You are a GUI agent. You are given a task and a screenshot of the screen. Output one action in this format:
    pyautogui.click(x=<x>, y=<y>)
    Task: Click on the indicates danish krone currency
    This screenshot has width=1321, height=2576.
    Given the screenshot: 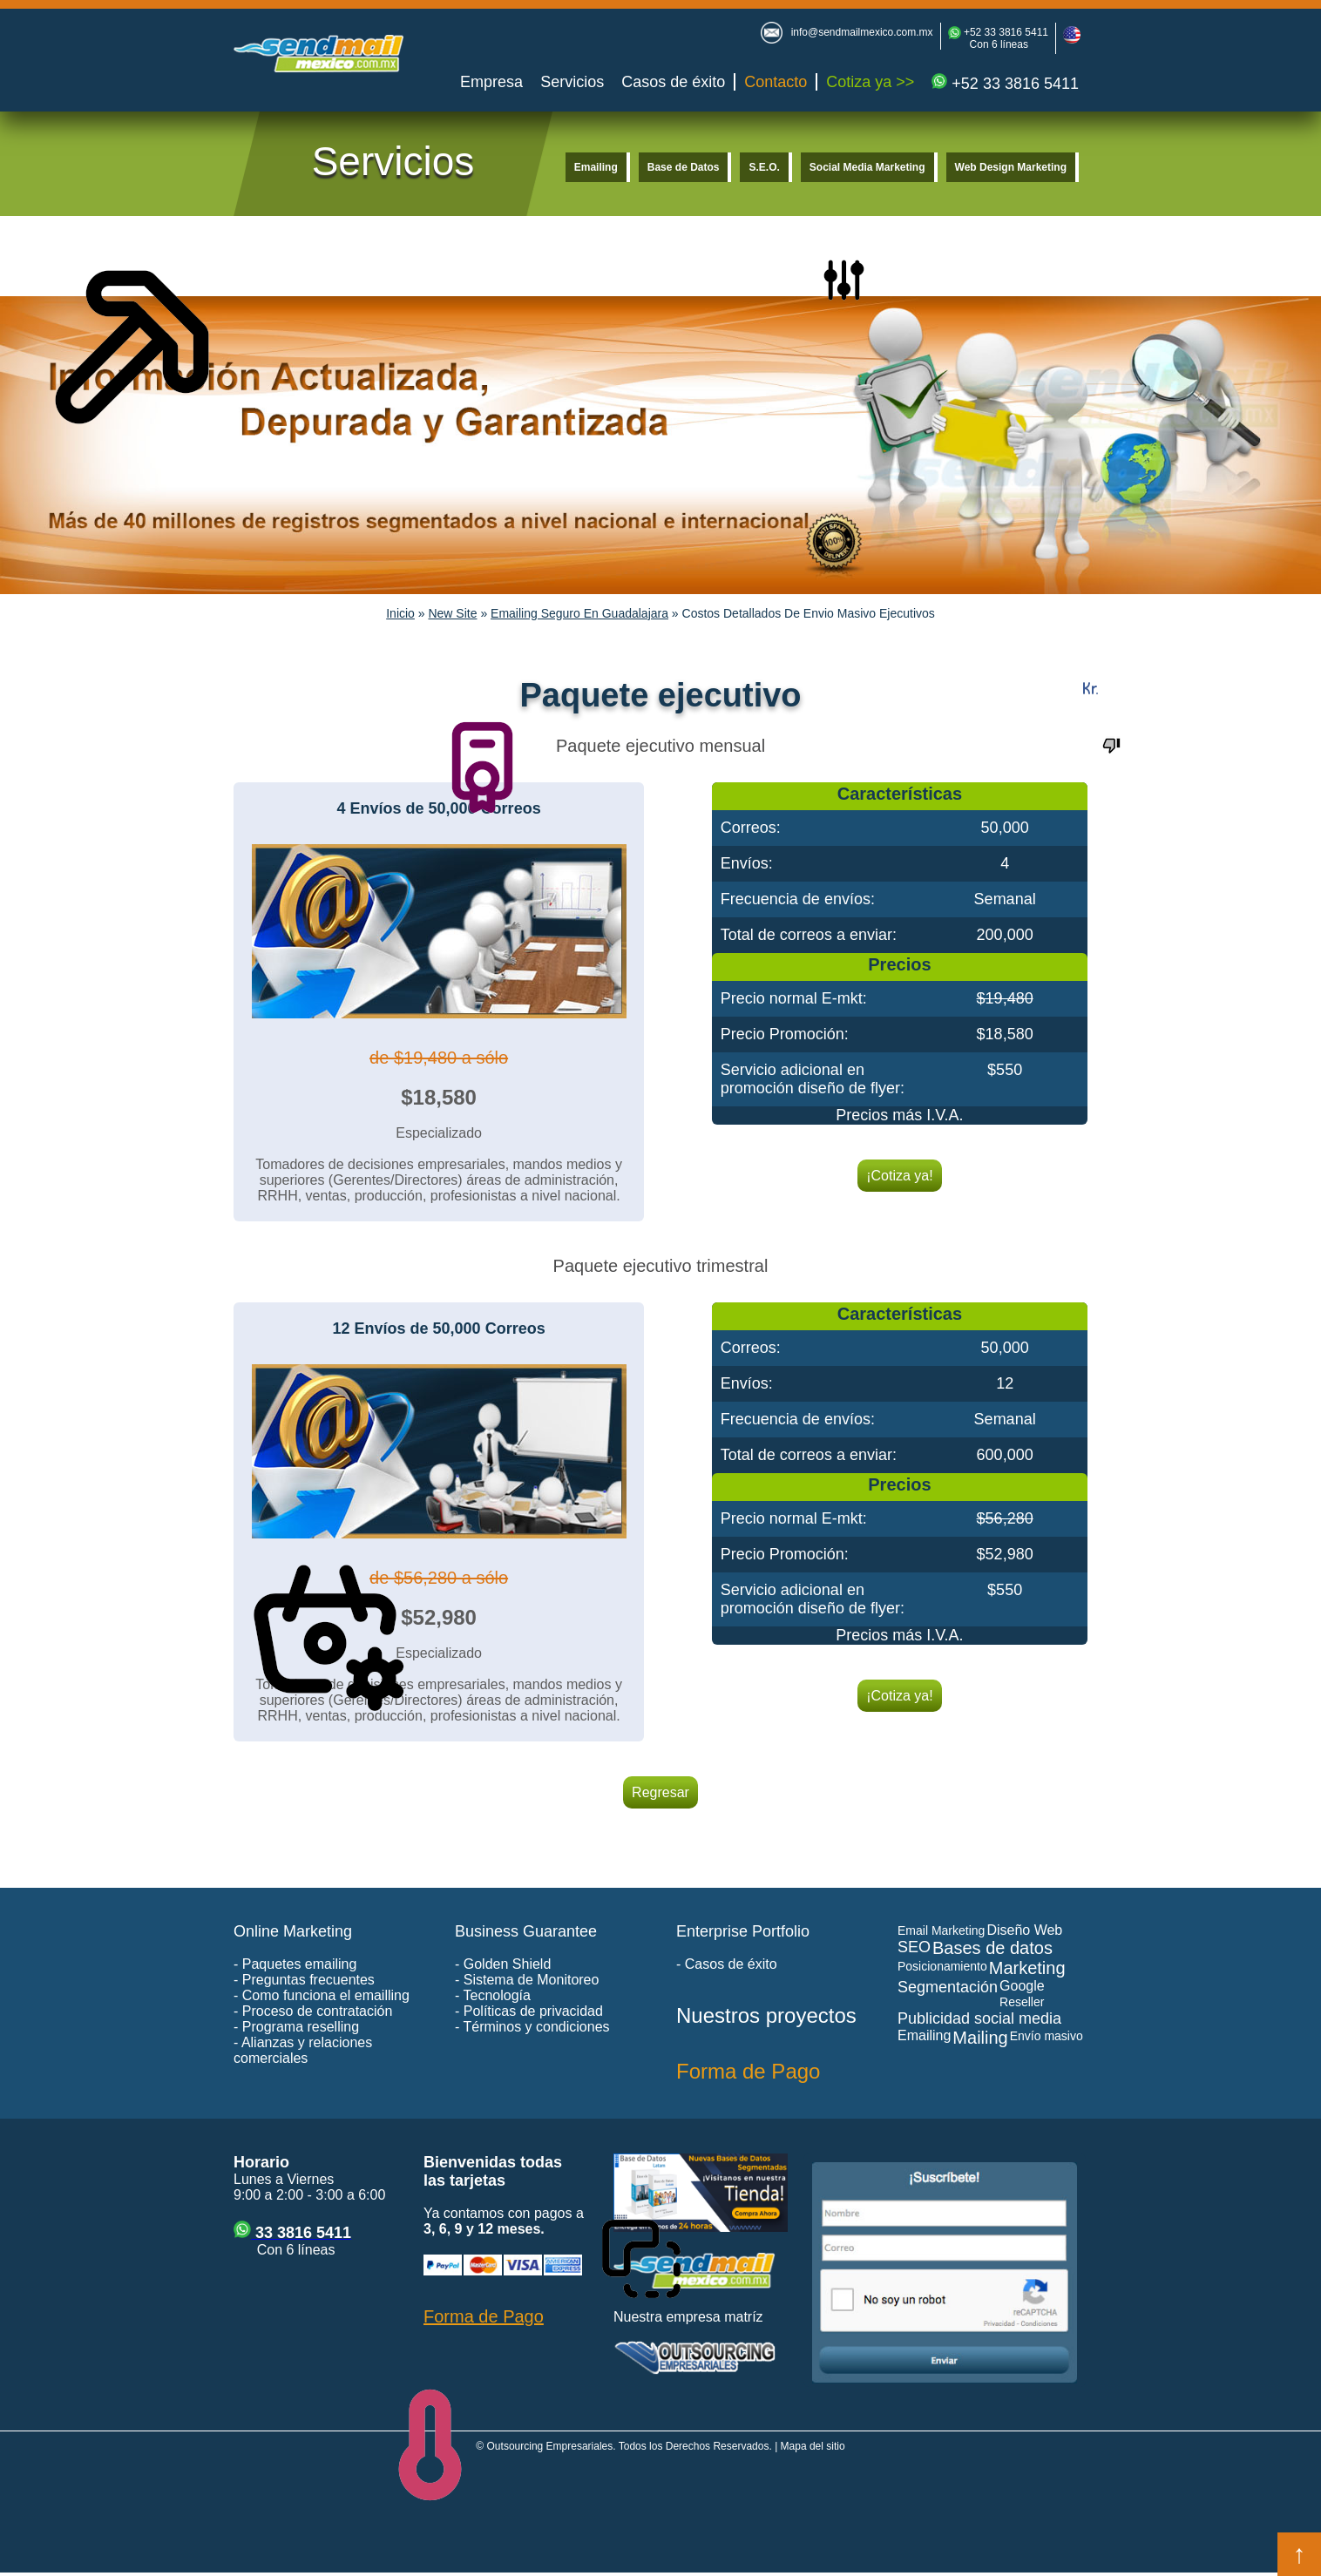 What is the action you would take?
    pyautogui.click(x=1090, y=688)
    